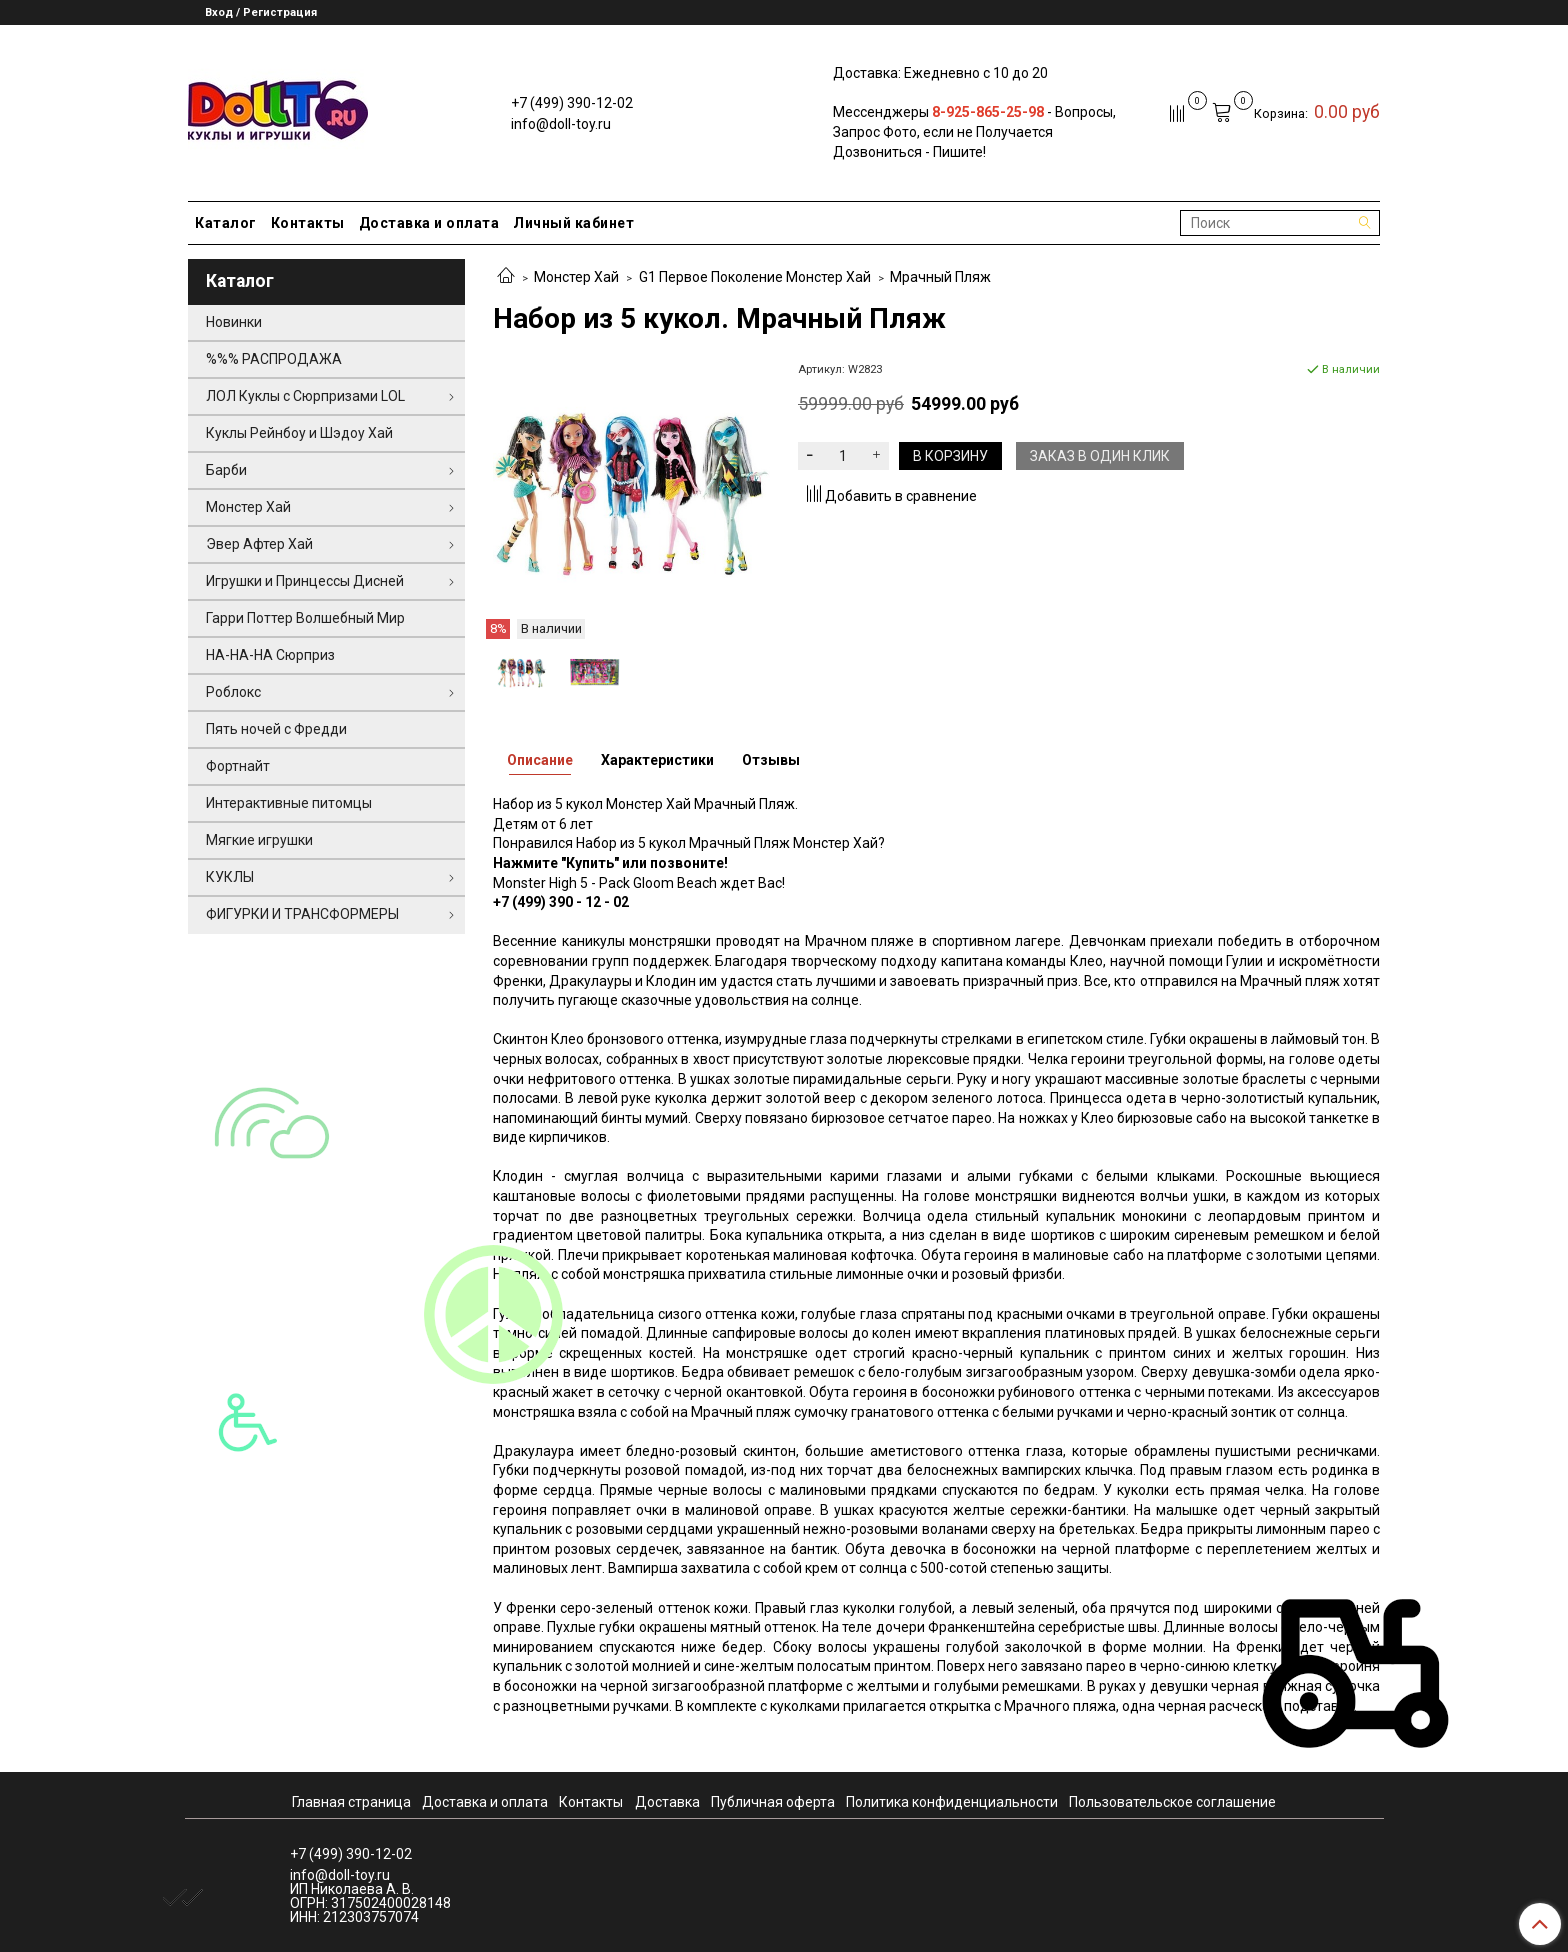 The height and width of the screenshot is (1952, 1568). I want to click on view weather conditions, so click(272, 1121).